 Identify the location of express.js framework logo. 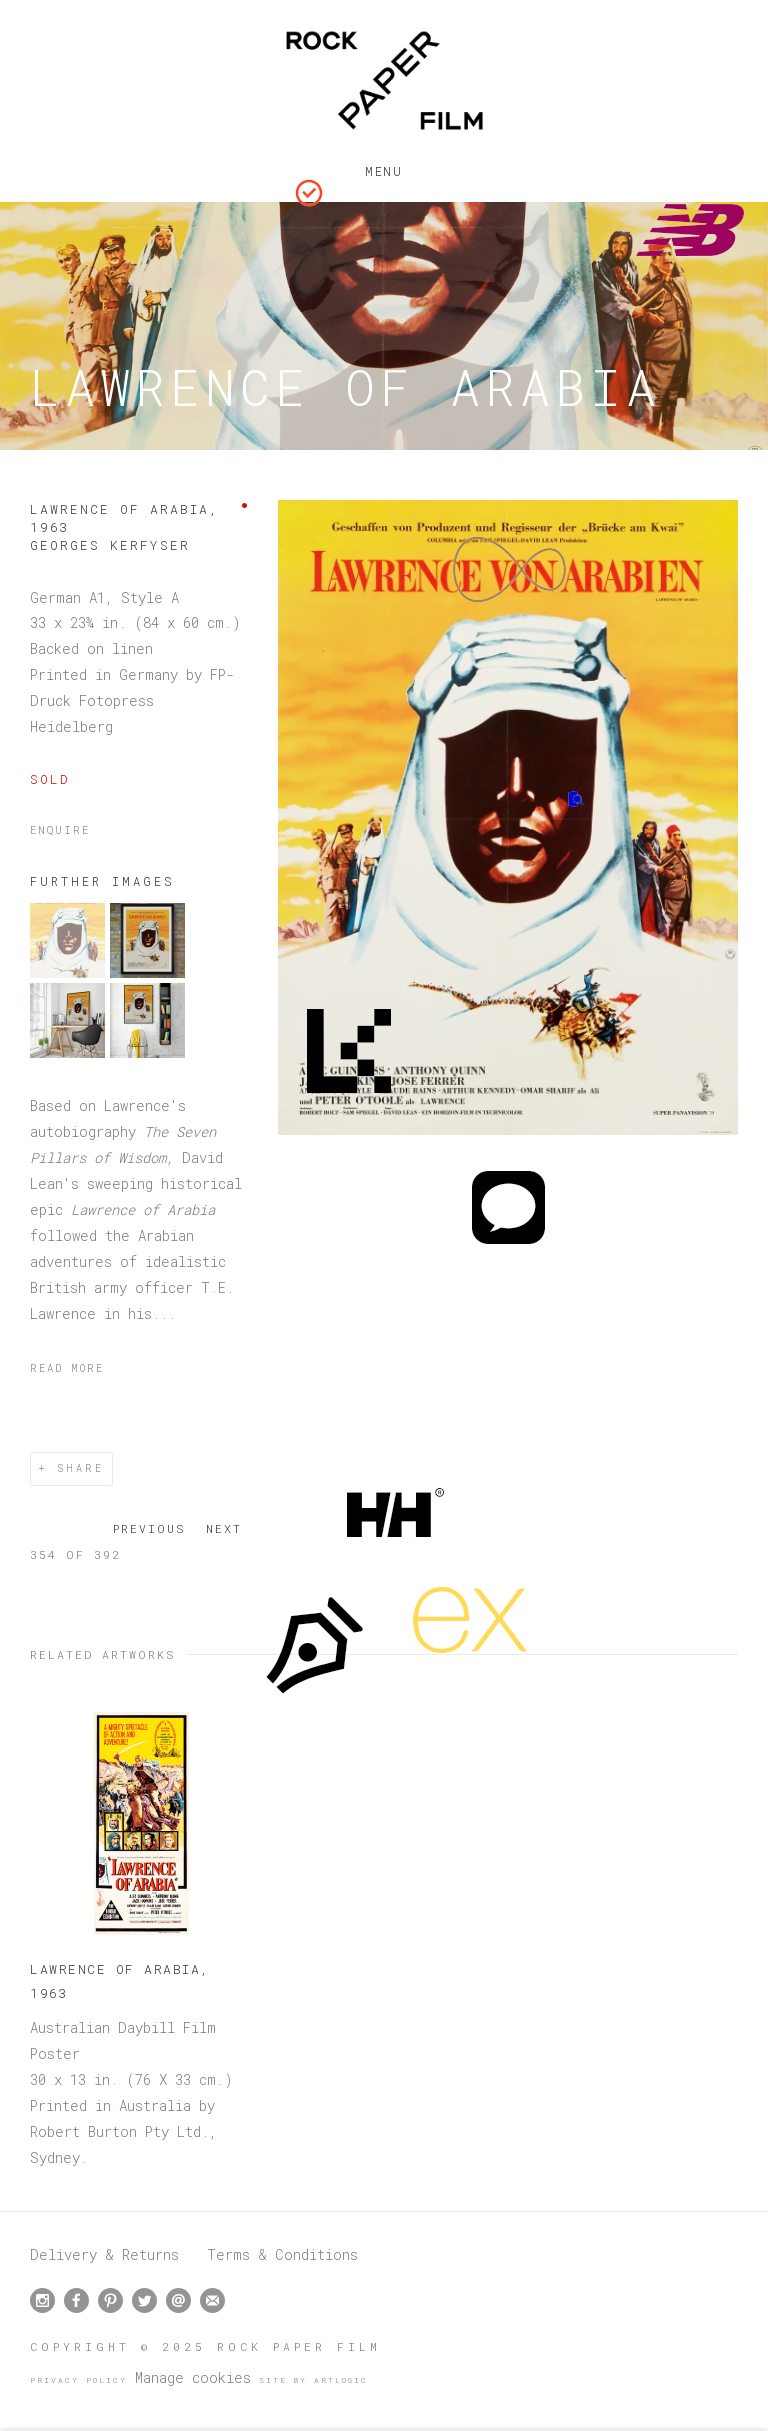
(470, 1620).